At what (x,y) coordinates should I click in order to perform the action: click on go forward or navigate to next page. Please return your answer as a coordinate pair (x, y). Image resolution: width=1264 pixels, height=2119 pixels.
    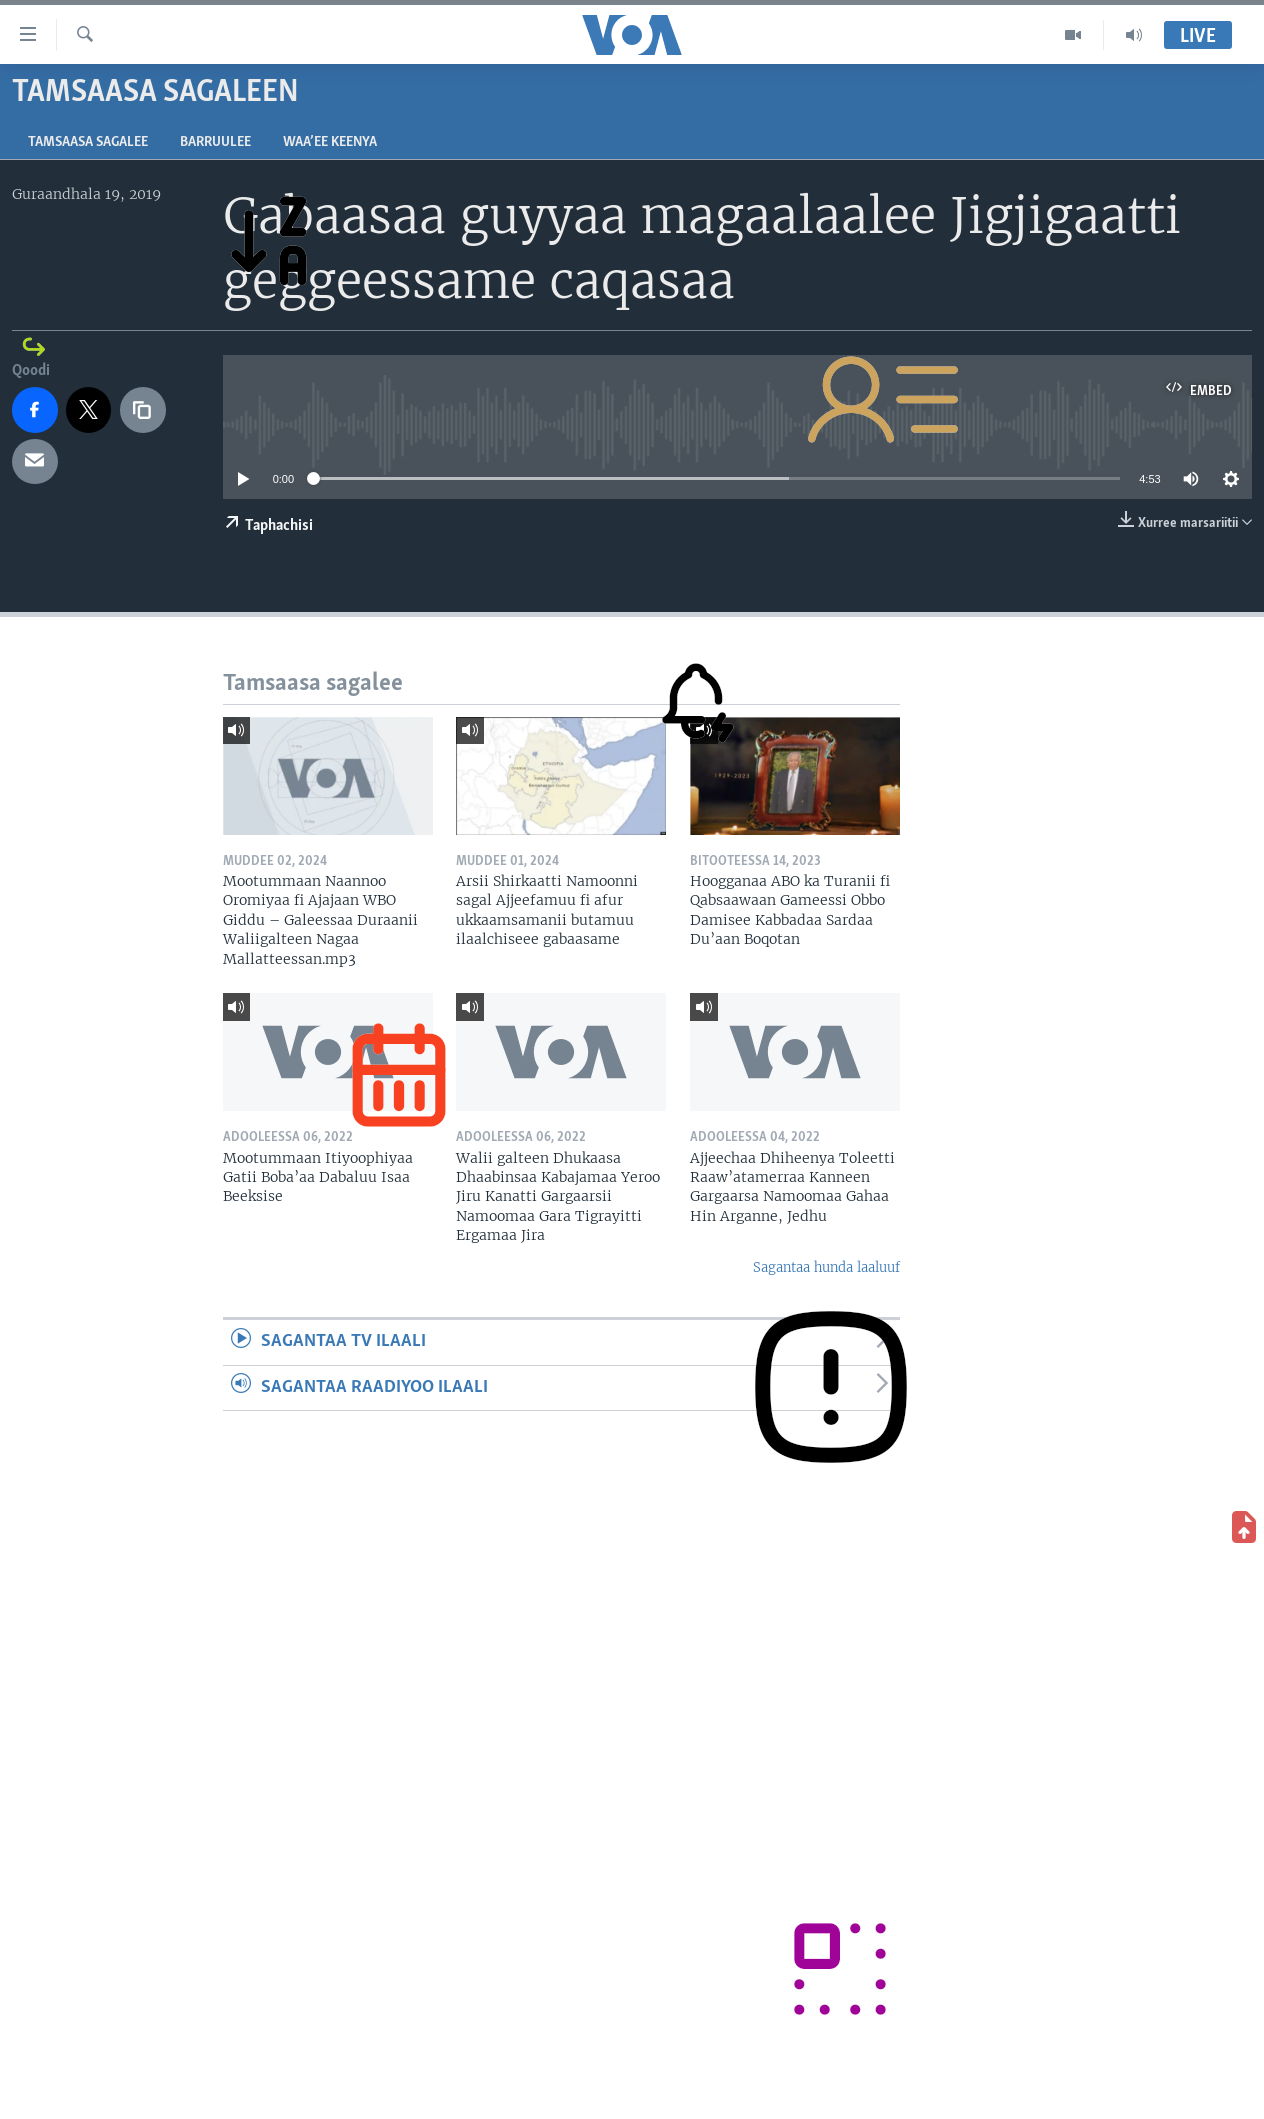
    Looking at the image, I should click on (34, 345).